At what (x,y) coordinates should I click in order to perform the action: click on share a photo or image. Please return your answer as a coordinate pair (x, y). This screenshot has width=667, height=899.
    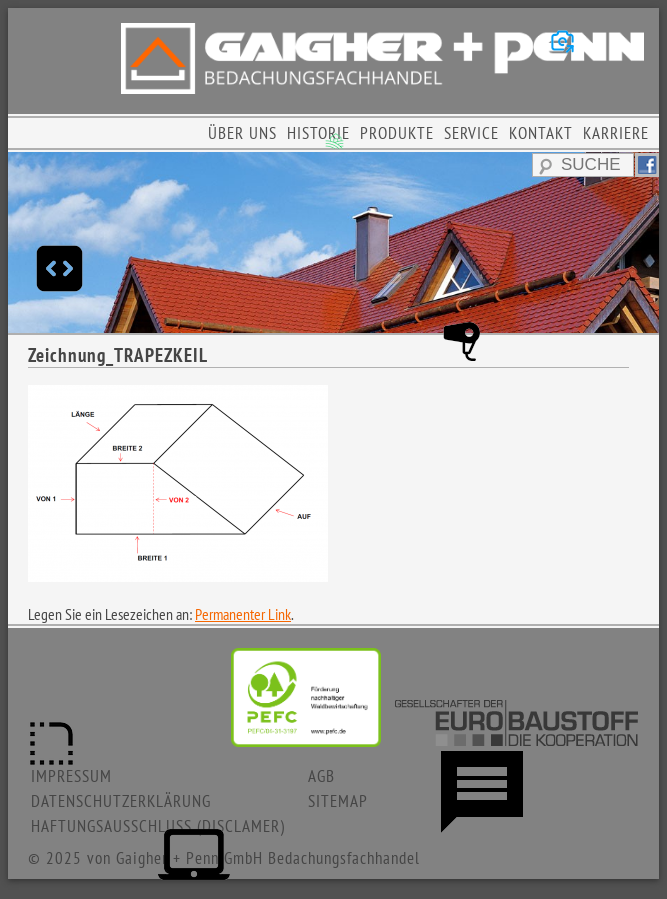
    Looking at the image, I should click on (562, 40).